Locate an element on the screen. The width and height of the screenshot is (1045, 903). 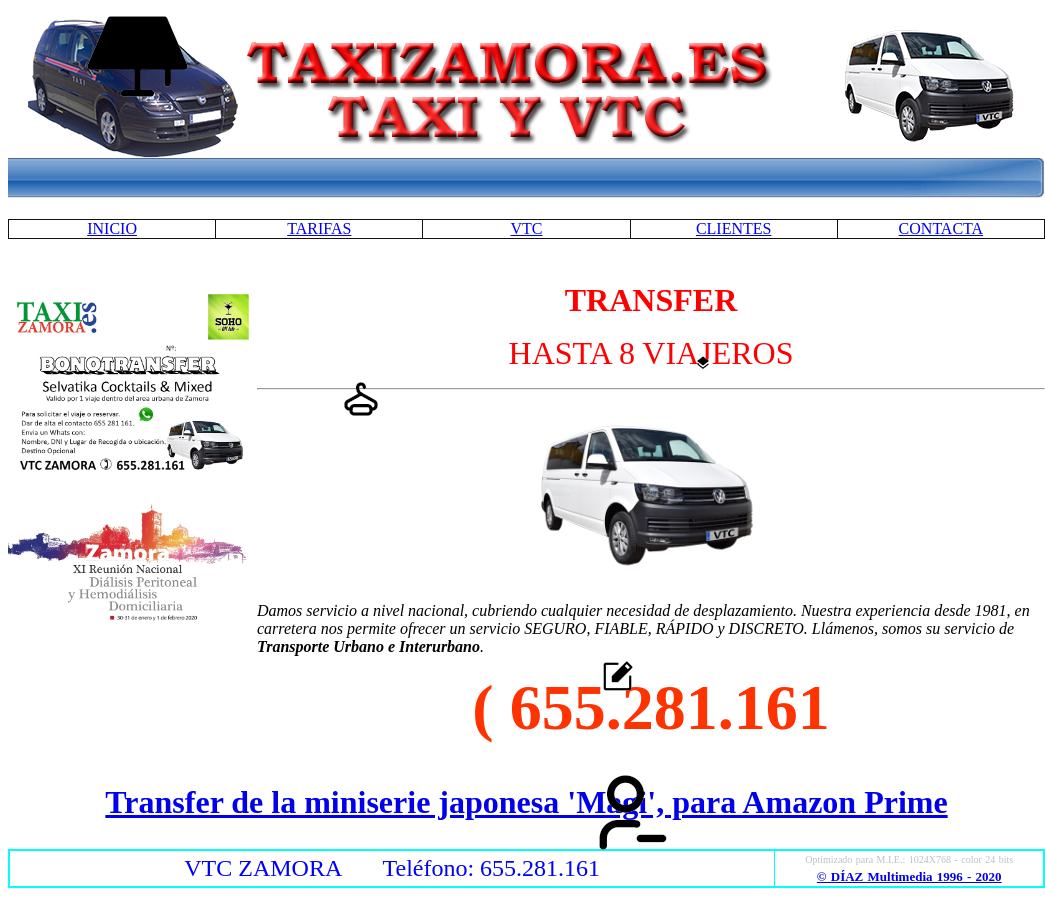
compose a new note is located at coordinates (617, 676).